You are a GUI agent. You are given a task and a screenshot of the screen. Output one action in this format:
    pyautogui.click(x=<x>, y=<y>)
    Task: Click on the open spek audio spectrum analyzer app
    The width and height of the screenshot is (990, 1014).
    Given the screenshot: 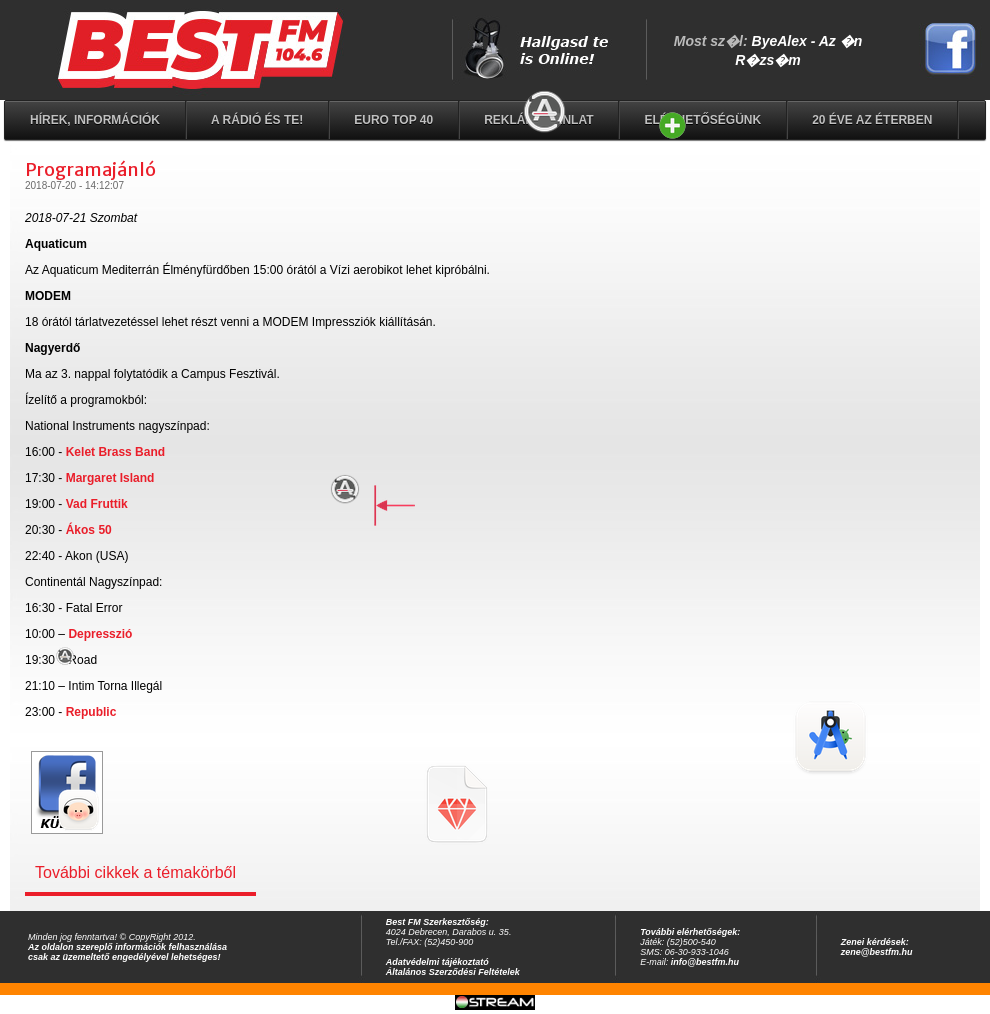 What is the action you would take?
    pyautogui.click(x=78, y=809)
    